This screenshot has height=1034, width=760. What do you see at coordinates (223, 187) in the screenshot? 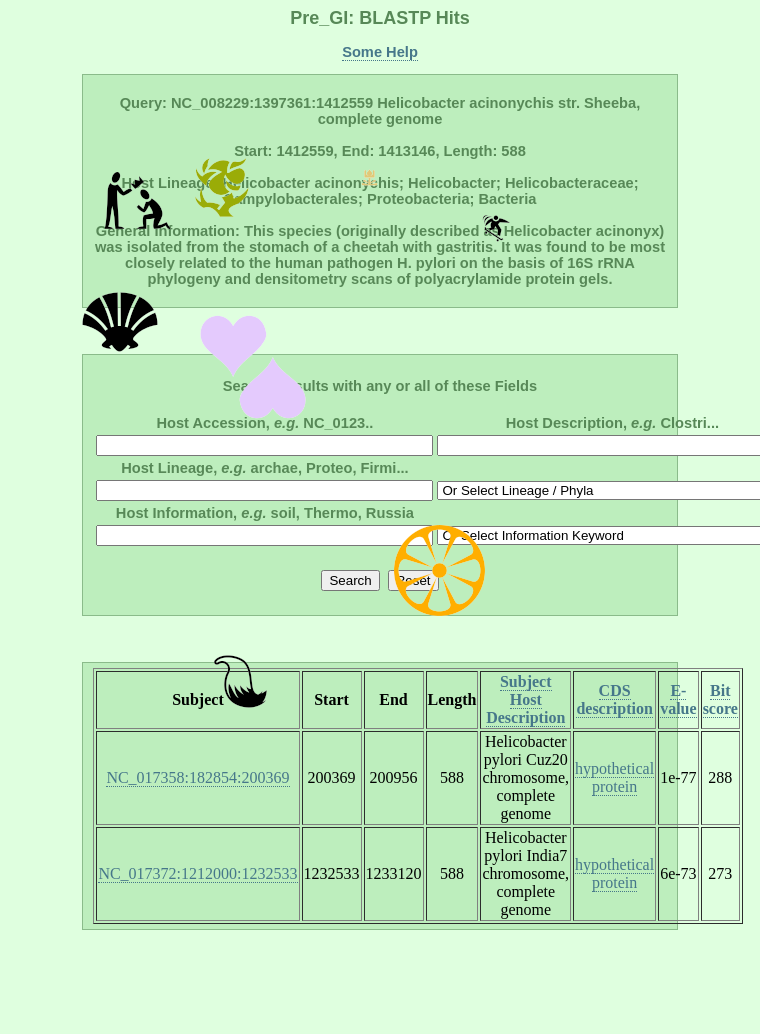
I see `indicates a cursed or corrupted plant item` at bounding box center [223, 187].